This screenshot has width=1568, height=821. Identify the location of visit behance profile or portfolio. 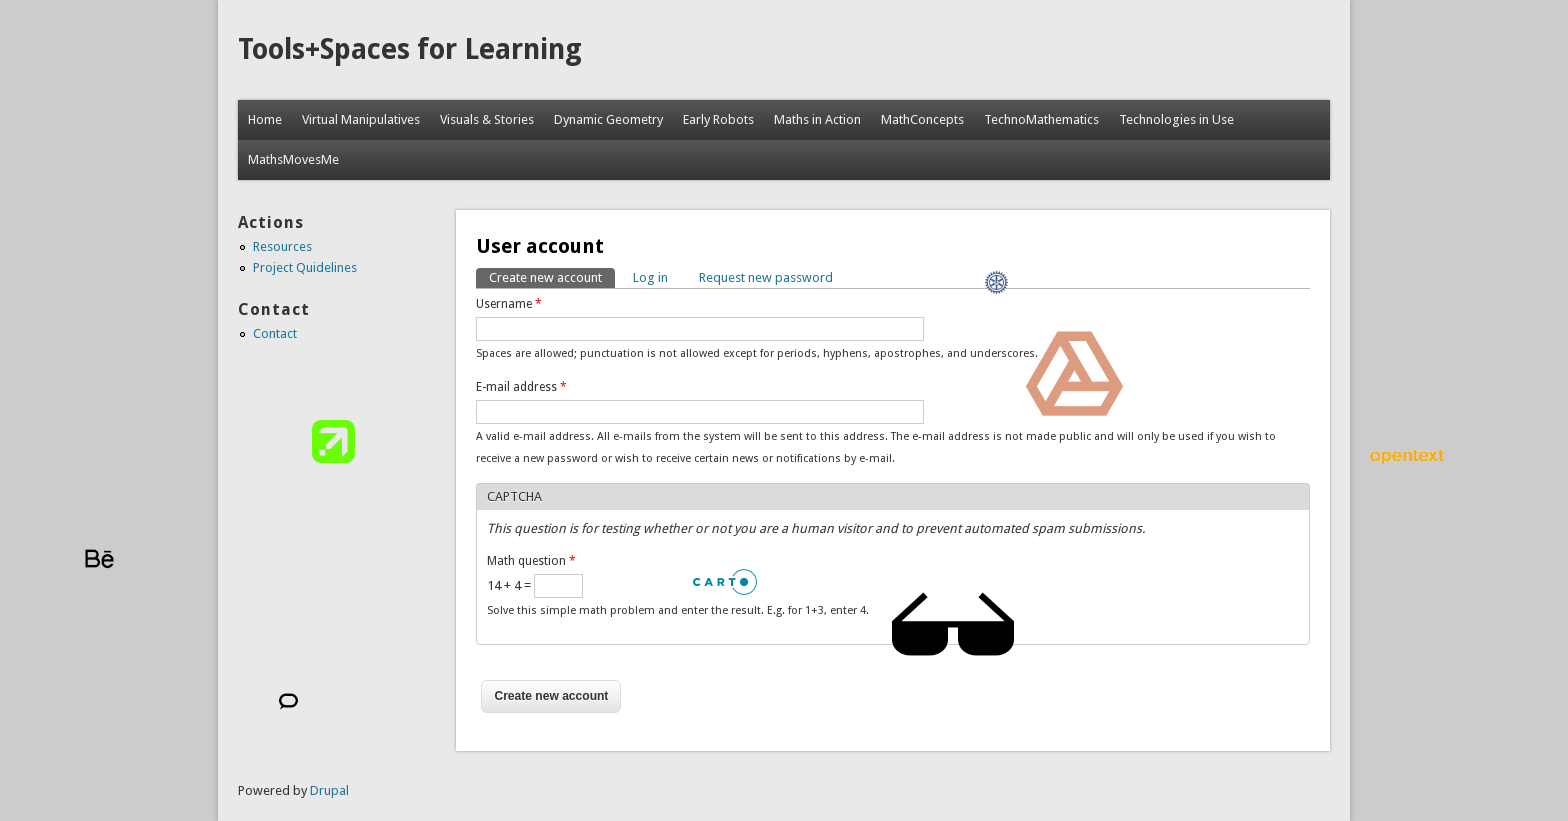
(99, 558).